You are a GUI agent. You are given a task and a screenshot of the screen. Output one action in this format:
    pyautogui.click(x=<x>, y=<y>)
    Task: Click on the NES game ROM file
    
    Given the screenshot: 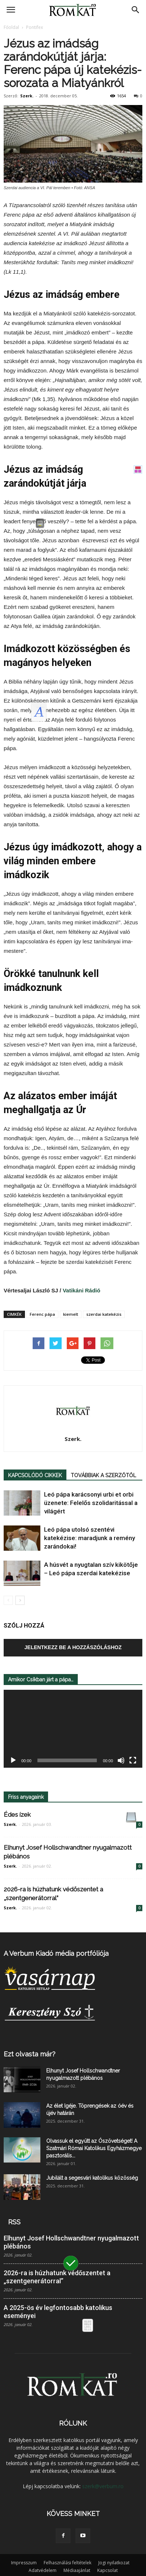 What is the action you would take?
    pyautogui.click(x=40, y=523)
    